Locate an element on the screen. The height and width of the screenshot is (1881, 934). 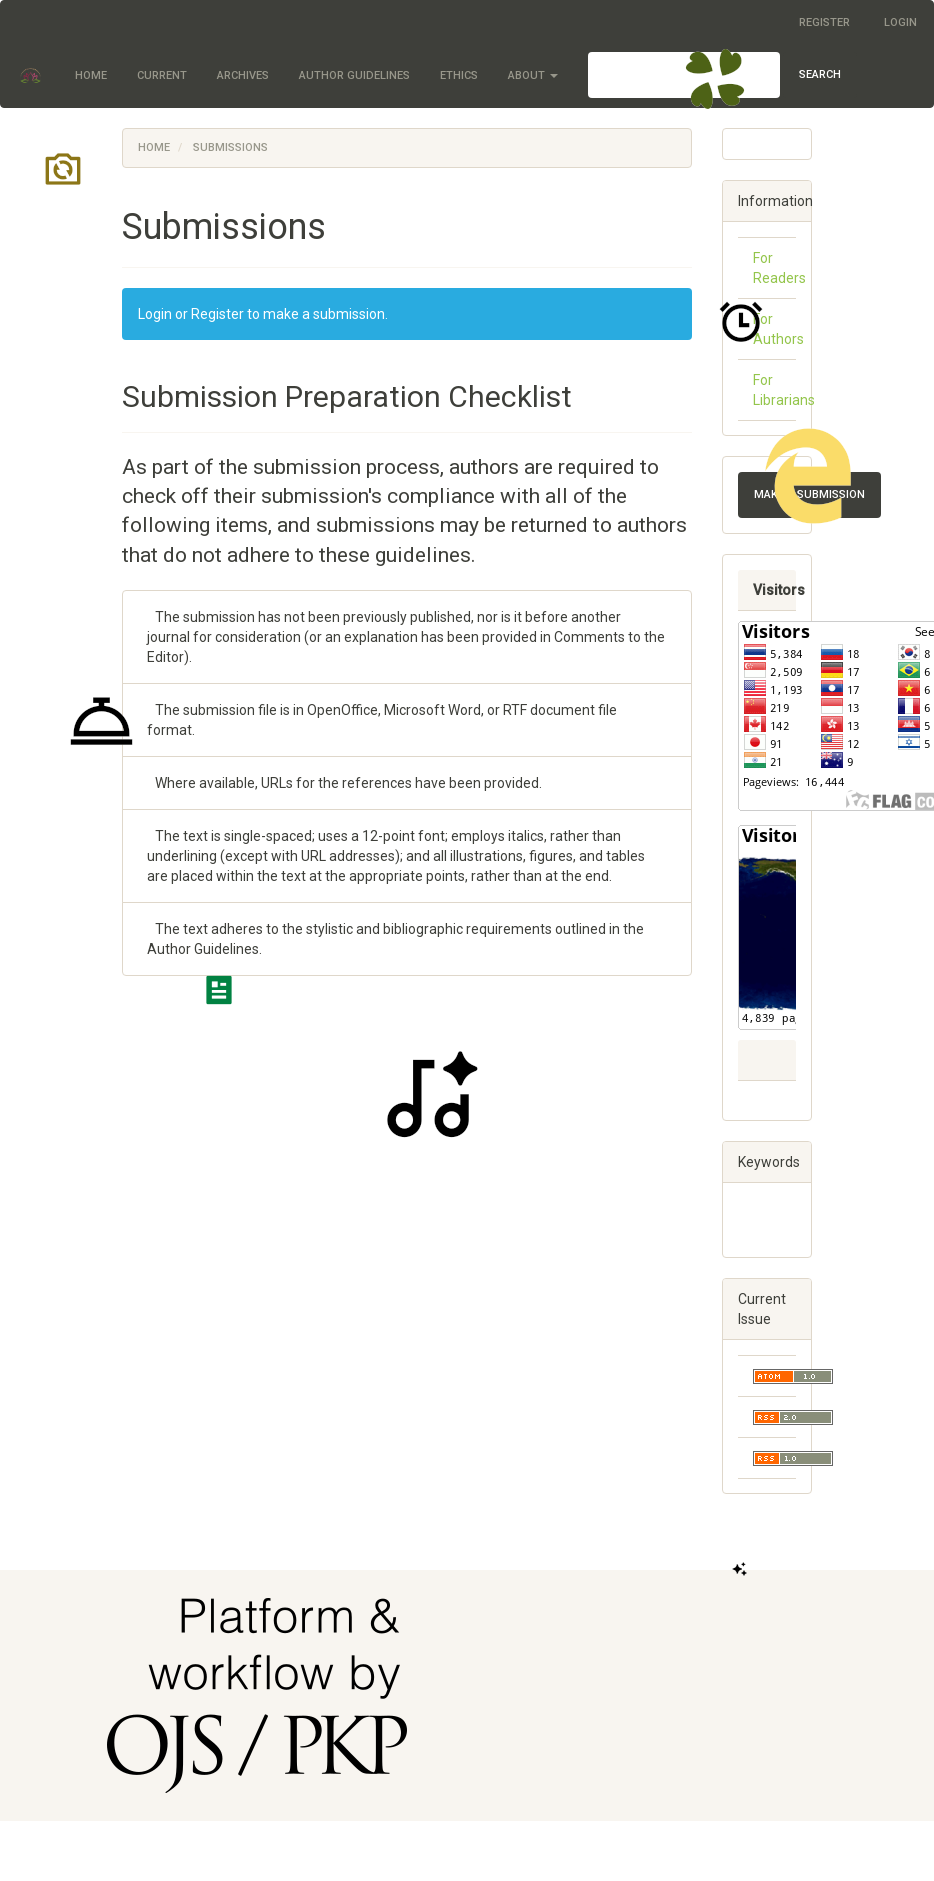
access AI-powered music features is located at coordinates (434, 1098).